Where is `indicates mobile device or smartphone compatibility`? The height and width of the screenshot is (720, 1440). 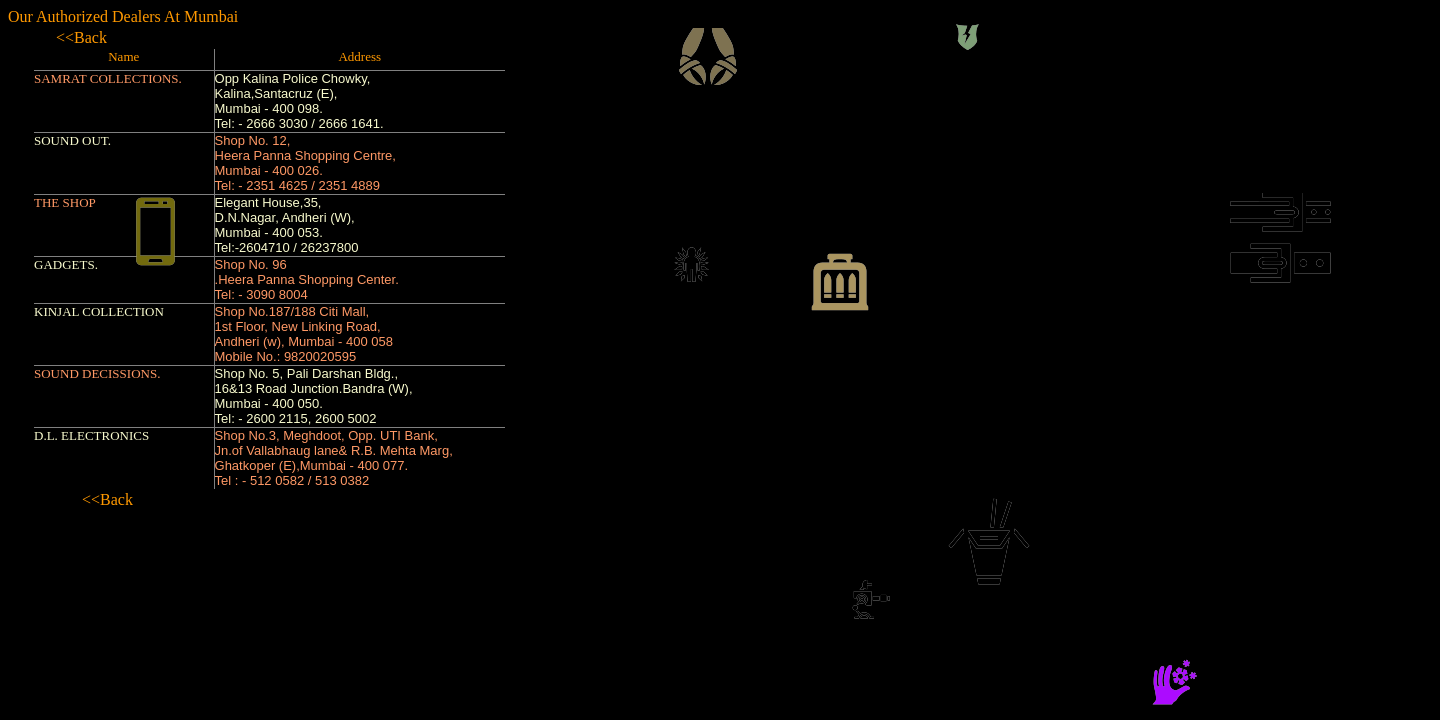
indicates mobile device or smartphone compatibility is located at coordinates (155, 231).